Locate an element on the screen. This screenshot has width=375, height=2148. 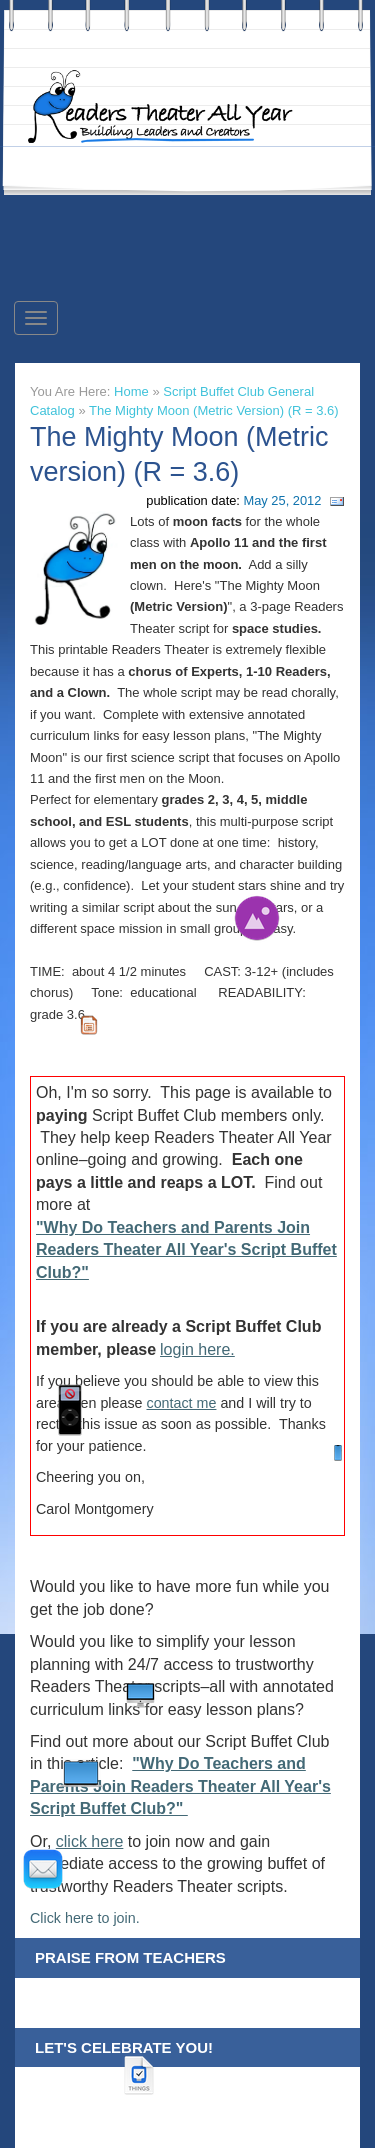
macbook air 15-inch device icon is located at coordinates (81, 1772).